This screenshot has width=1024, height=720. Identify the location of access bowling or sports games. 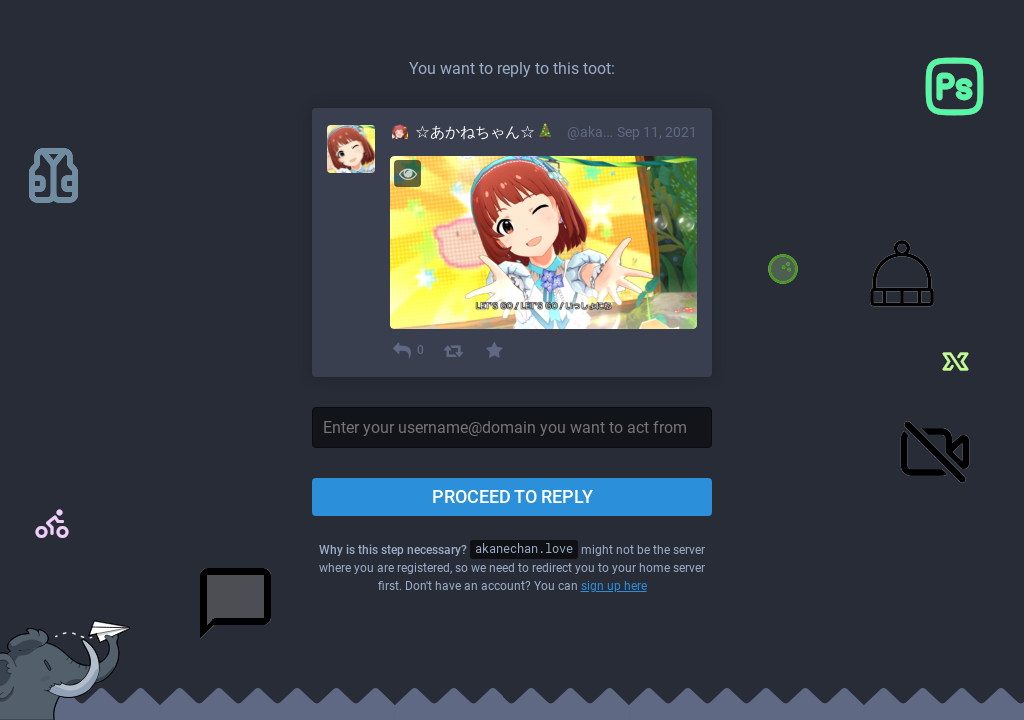
(783, 269).